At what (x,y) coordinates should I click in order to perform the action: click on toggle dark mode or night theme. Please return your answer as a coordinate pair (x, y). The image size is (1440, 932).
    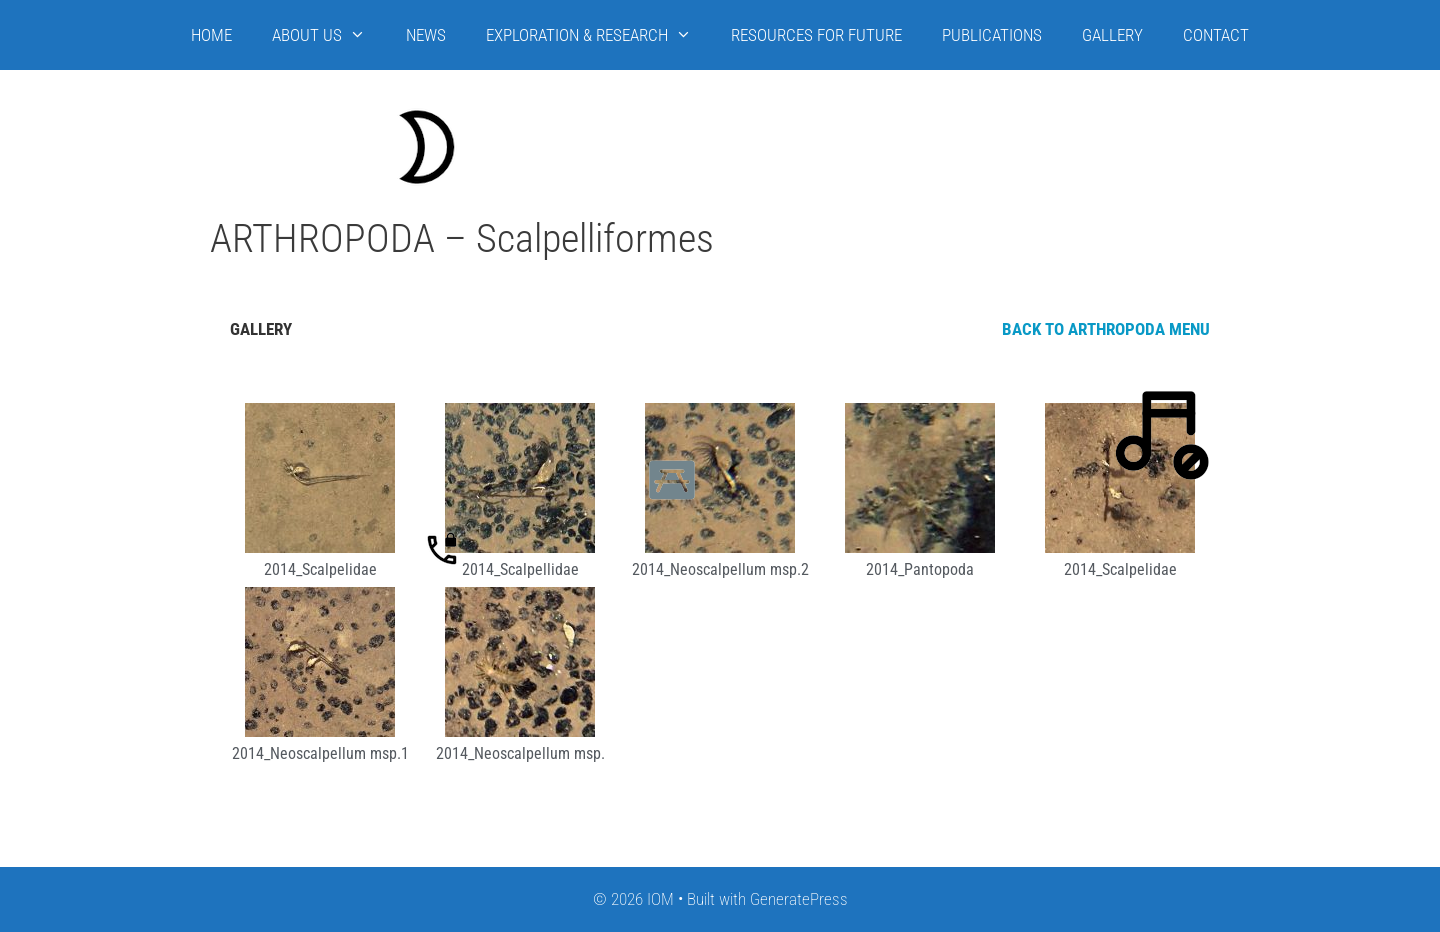
    Looking at the image, I should click on (425, 147).